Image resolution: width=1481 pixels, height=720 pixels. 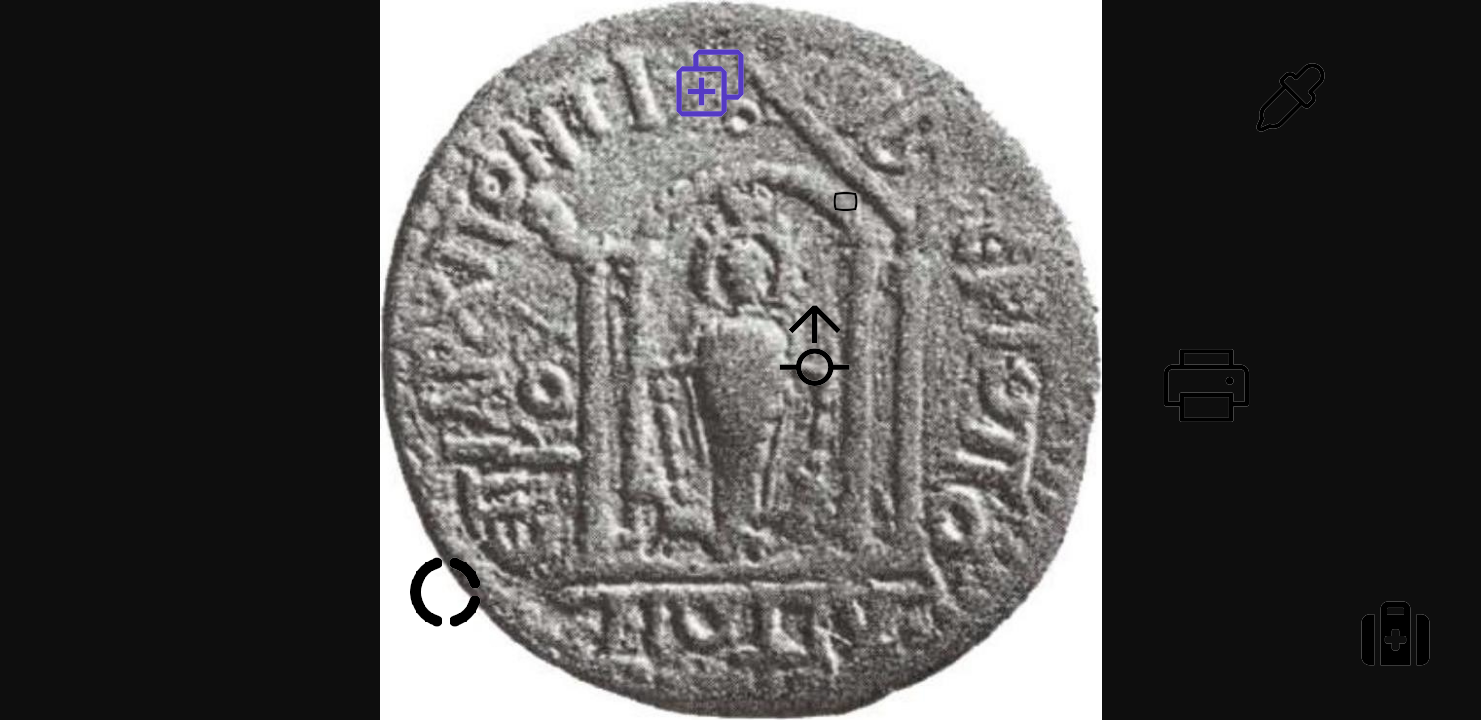 I want to click on access health or medical services, so click(x=1395, y=635).